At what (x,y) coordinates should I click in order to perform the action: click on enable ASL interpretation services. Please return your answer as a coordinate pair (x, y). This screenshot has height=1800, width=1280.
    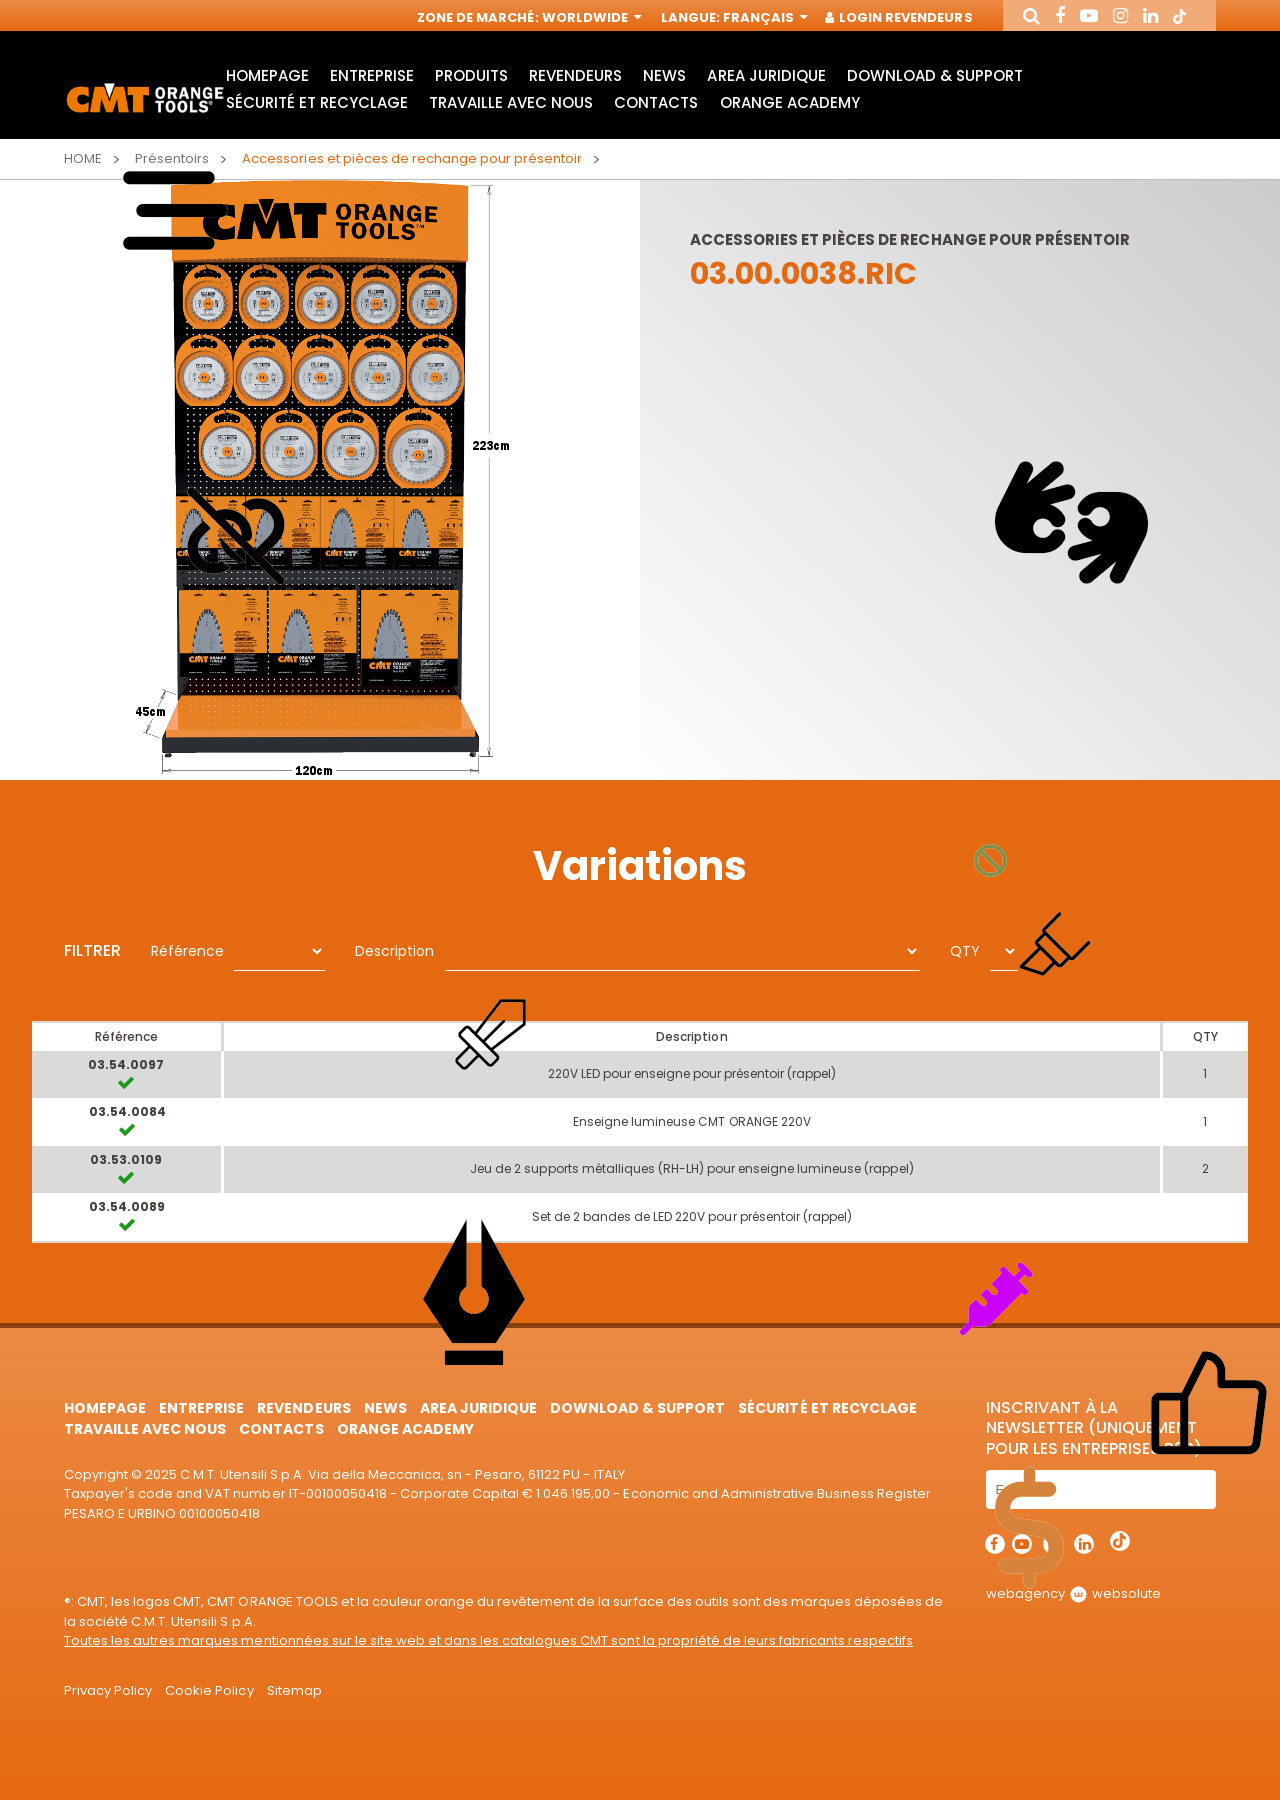
    Looking at the image, I should click on (1071, 522).